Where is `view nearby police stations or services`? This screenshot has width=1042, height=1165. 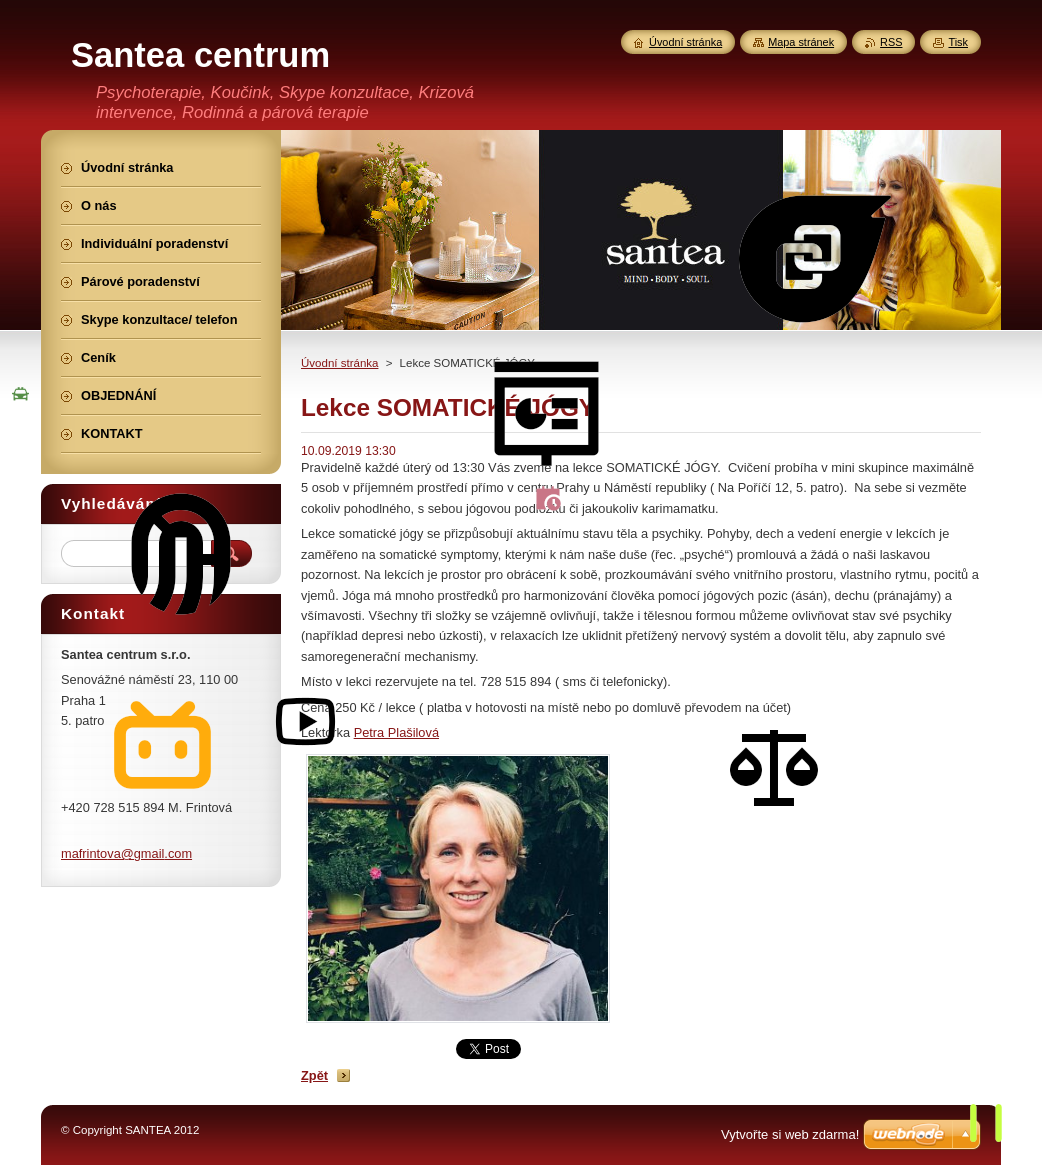 view nearby police stations or services is located at coordinates (20, 393).